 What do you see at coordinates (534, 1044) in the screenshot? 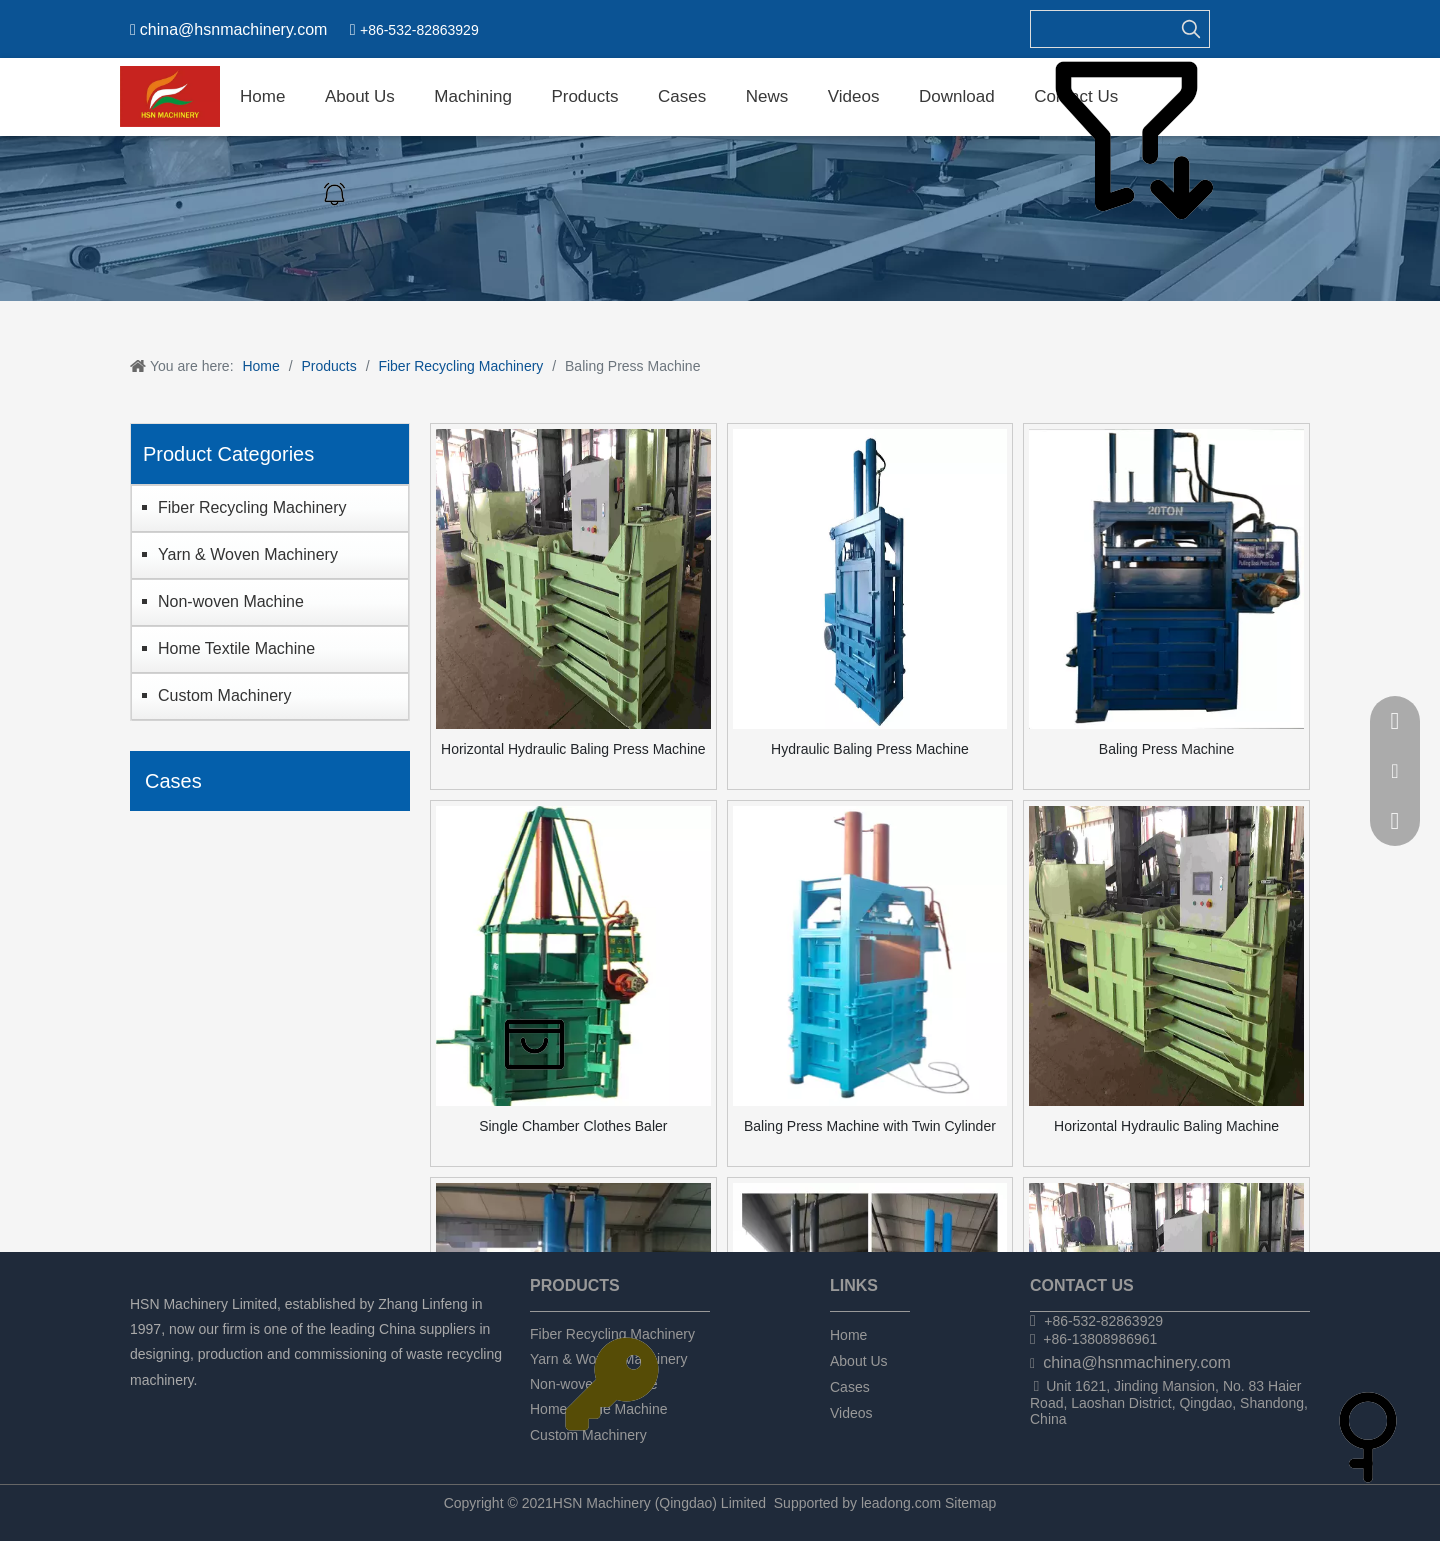
I see `view your shopping bag` at bounding box center [534, 1044].